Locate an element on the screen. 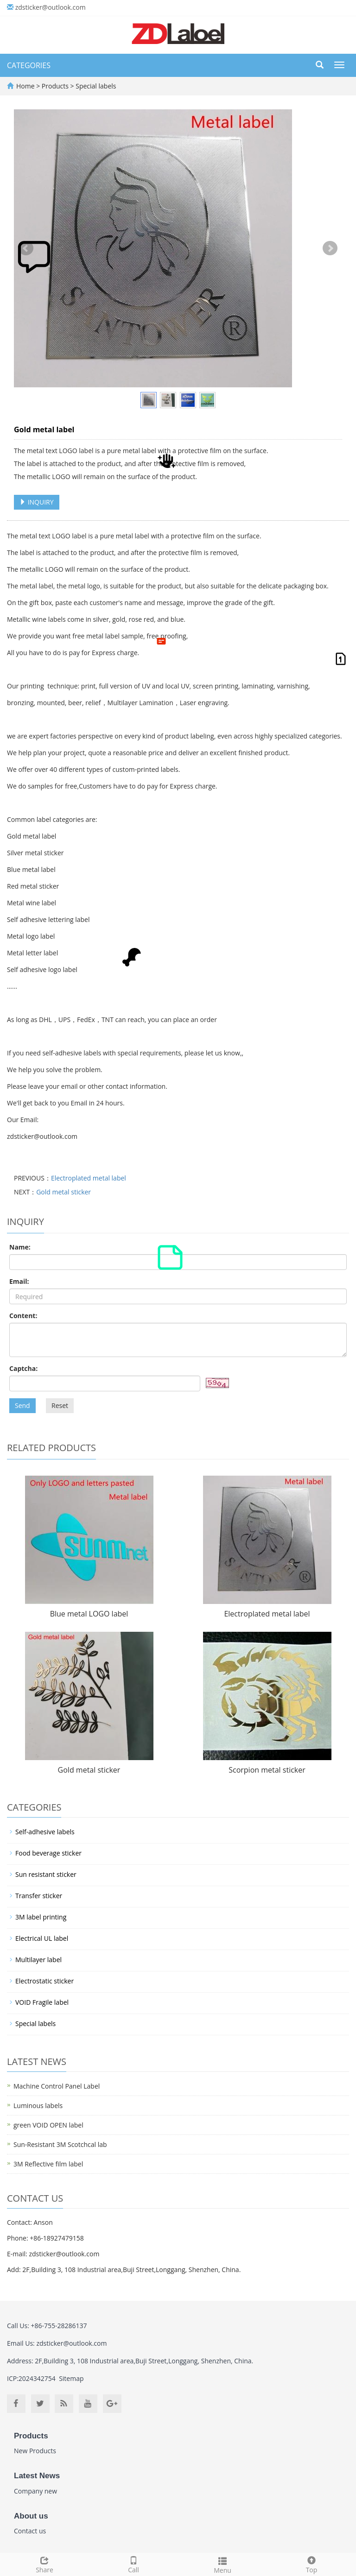 The width and height of the screenshot is (356, 2576). access food or dining options is located at coordinates (132, 957).